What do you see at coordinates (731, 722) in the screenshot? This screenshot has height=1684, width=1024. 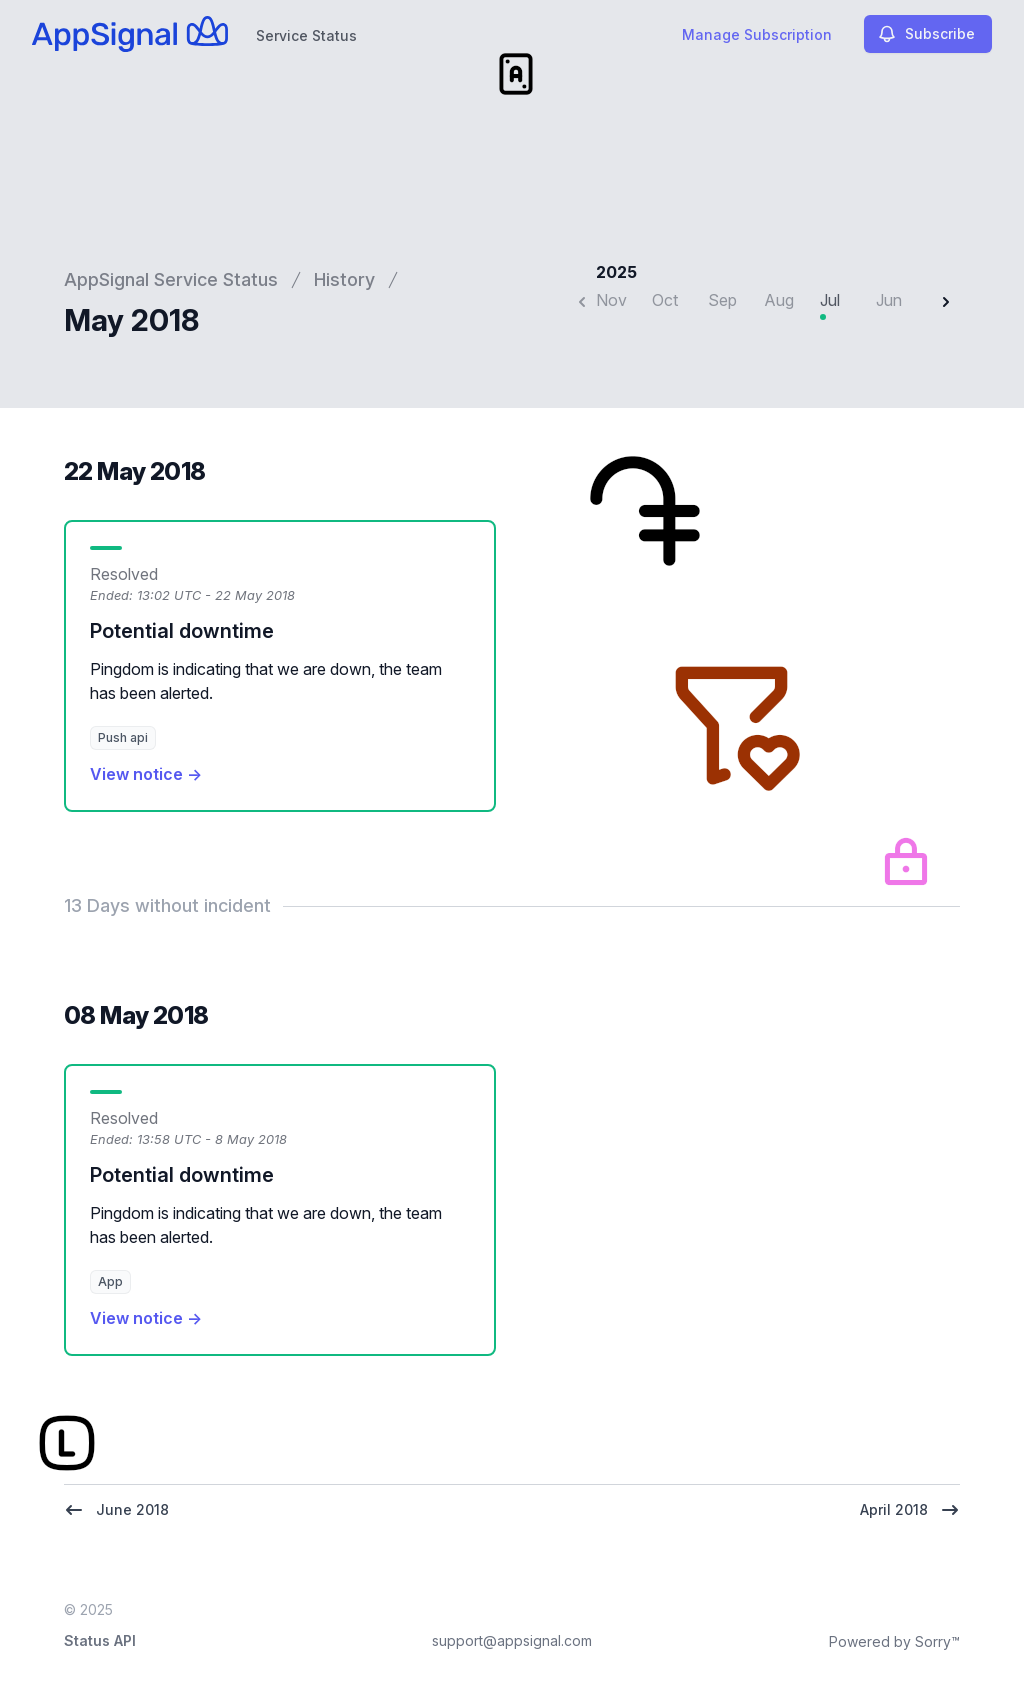 I see `filter by favorites` at bounding box center [731, 722].